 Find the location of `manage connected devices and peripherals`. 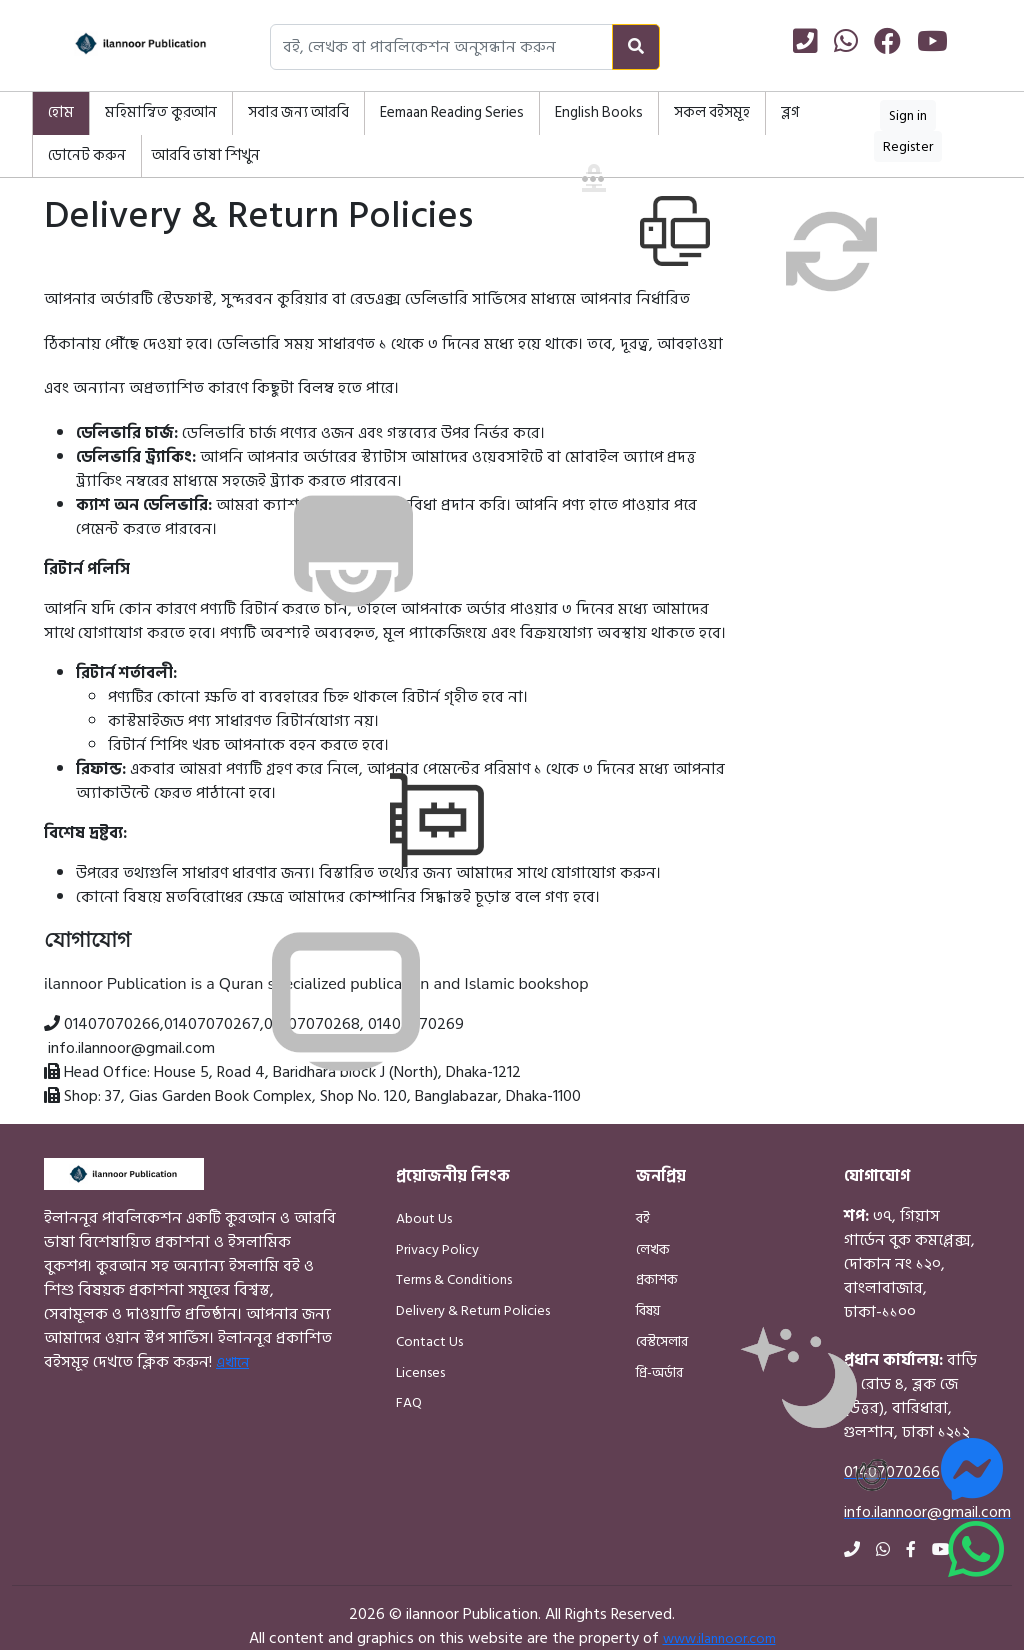

manage connected devices and peripherals is located at coordinates (675, 231).